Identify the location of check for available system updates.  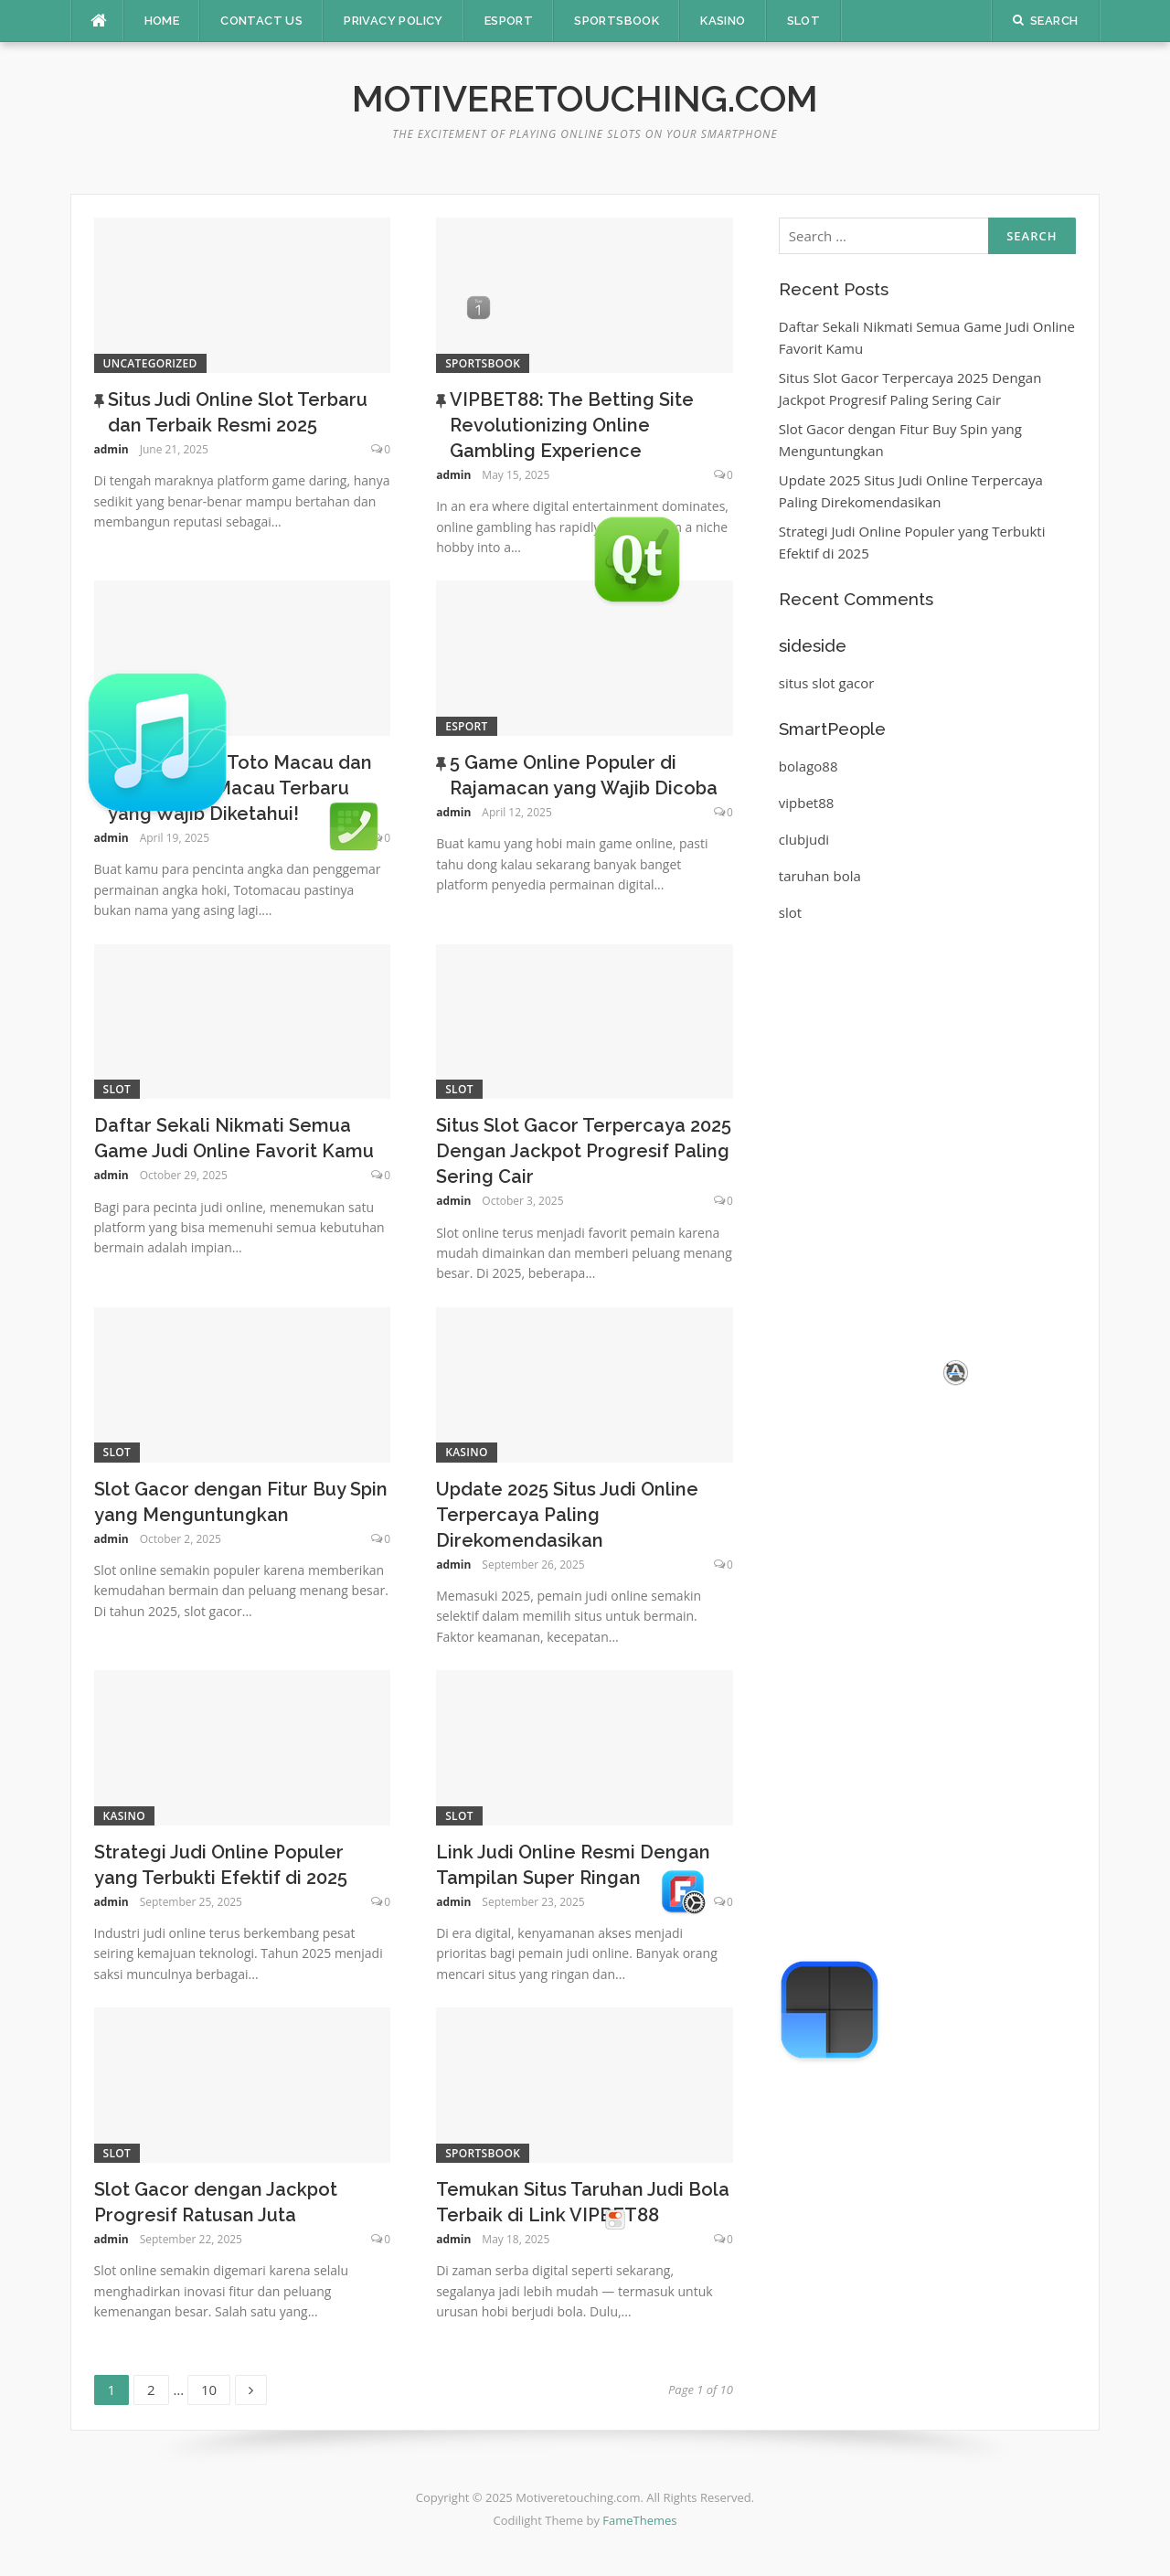
(955, 1372).